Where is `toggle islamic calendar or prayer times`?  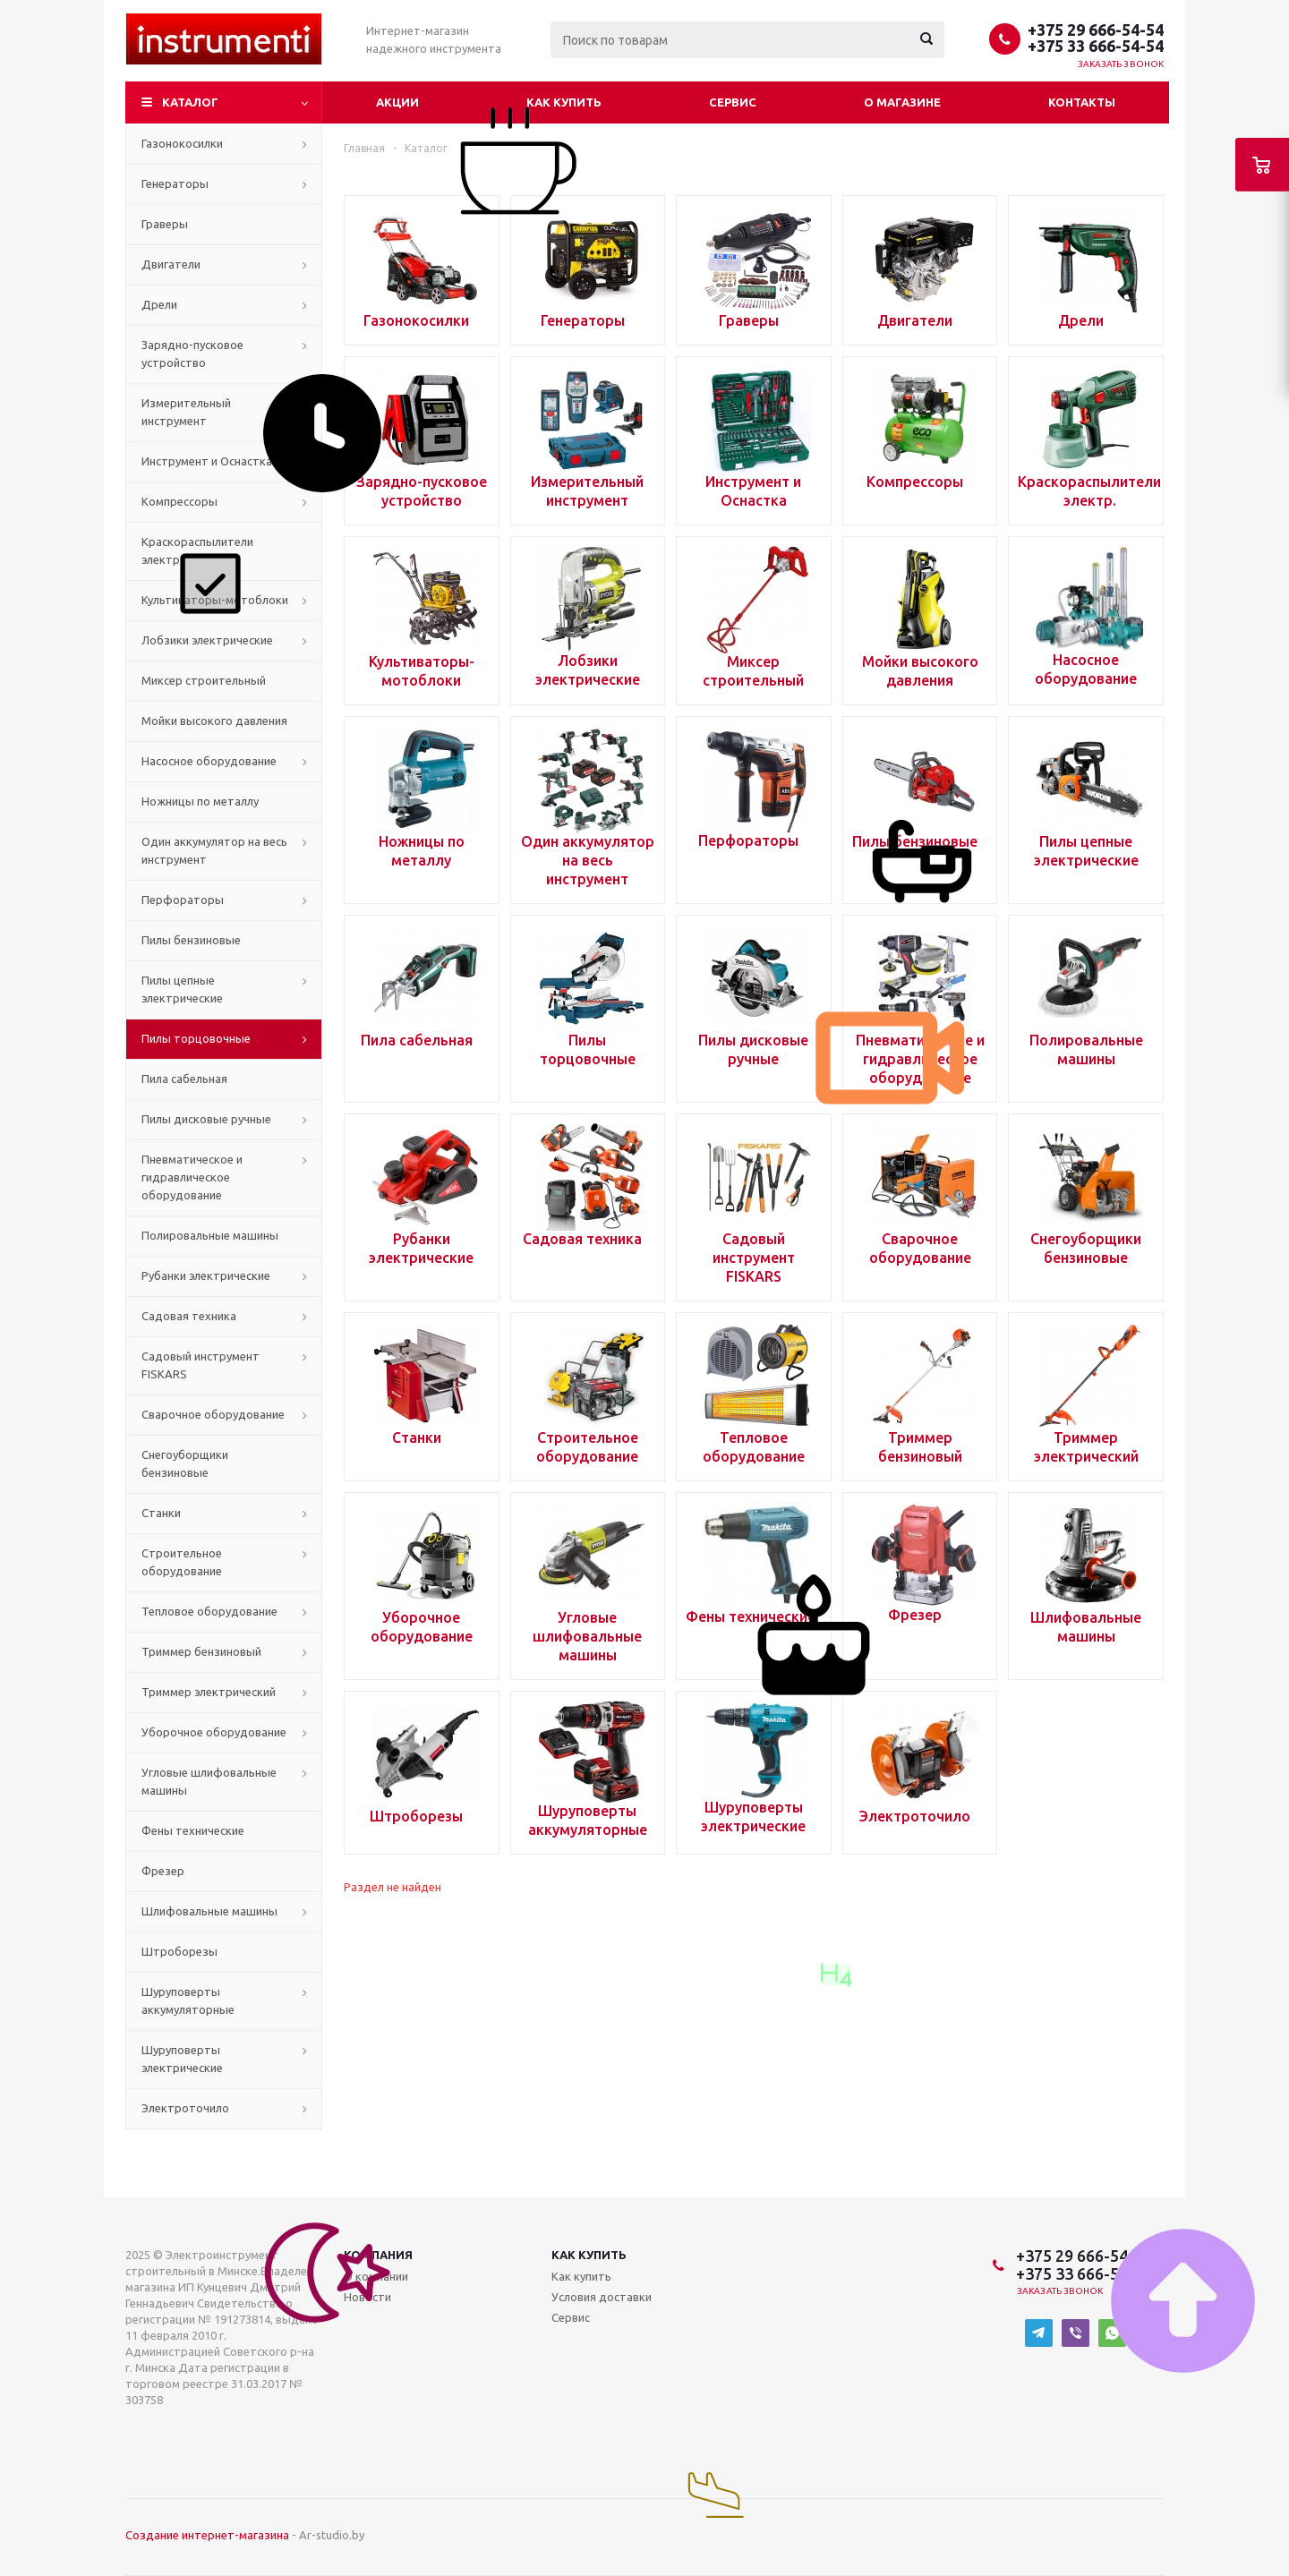 toggle islamic calendar or prayer times is located at coordinates (323, 2273).